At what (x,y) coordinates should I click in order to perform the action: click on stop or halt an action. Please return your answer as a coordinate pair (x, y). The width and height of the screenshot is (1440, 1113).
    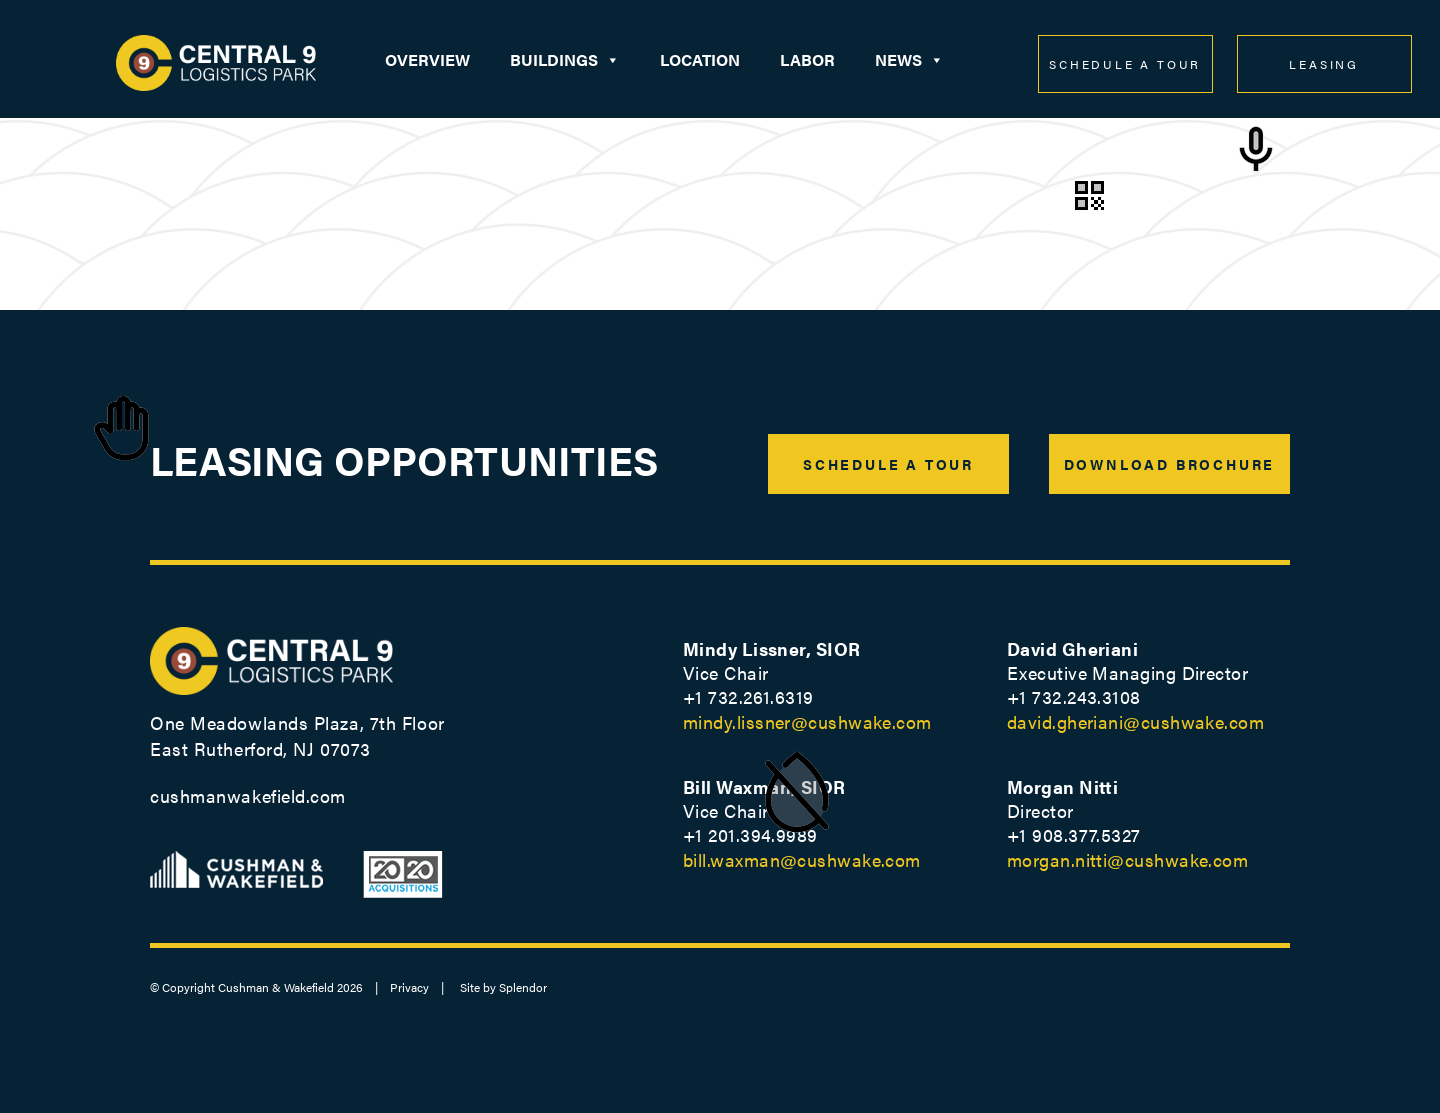
    Looking at the image, I should click on (122, 428).